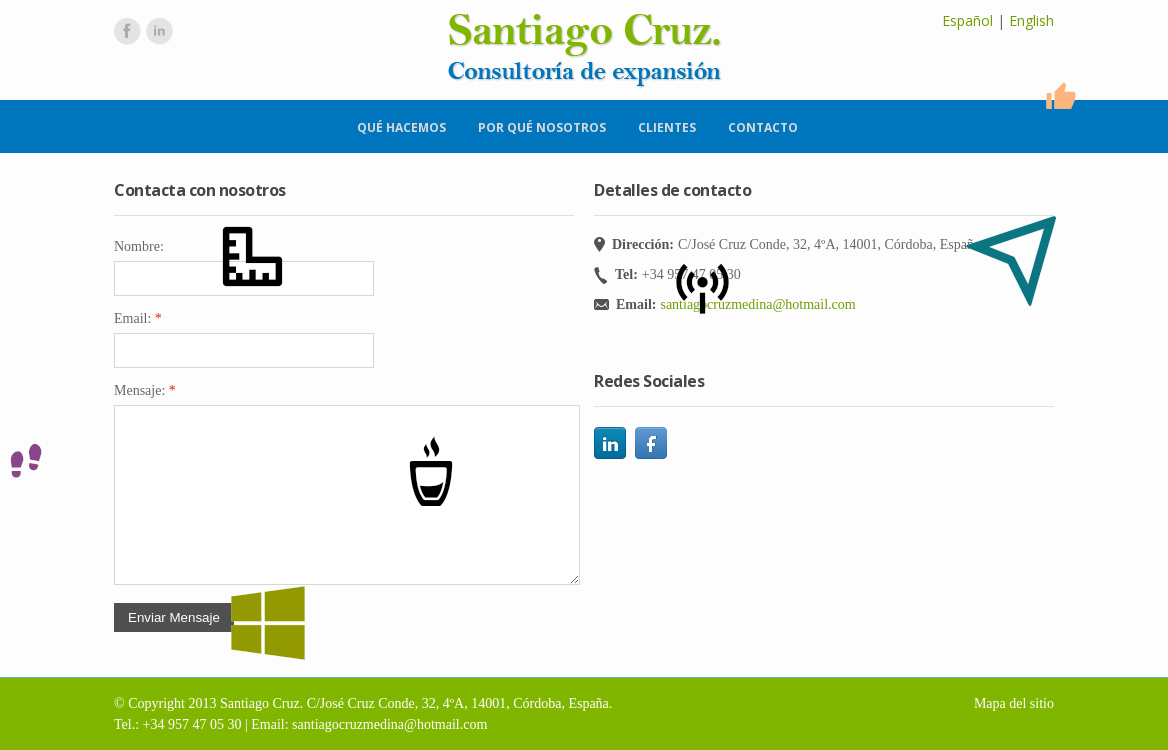 Image resolution: width=1168 pixels, height=750 pixels. Describe the element at coordinates (25, 461) in the screenshot. I see `view your walking route or path history` at that location.